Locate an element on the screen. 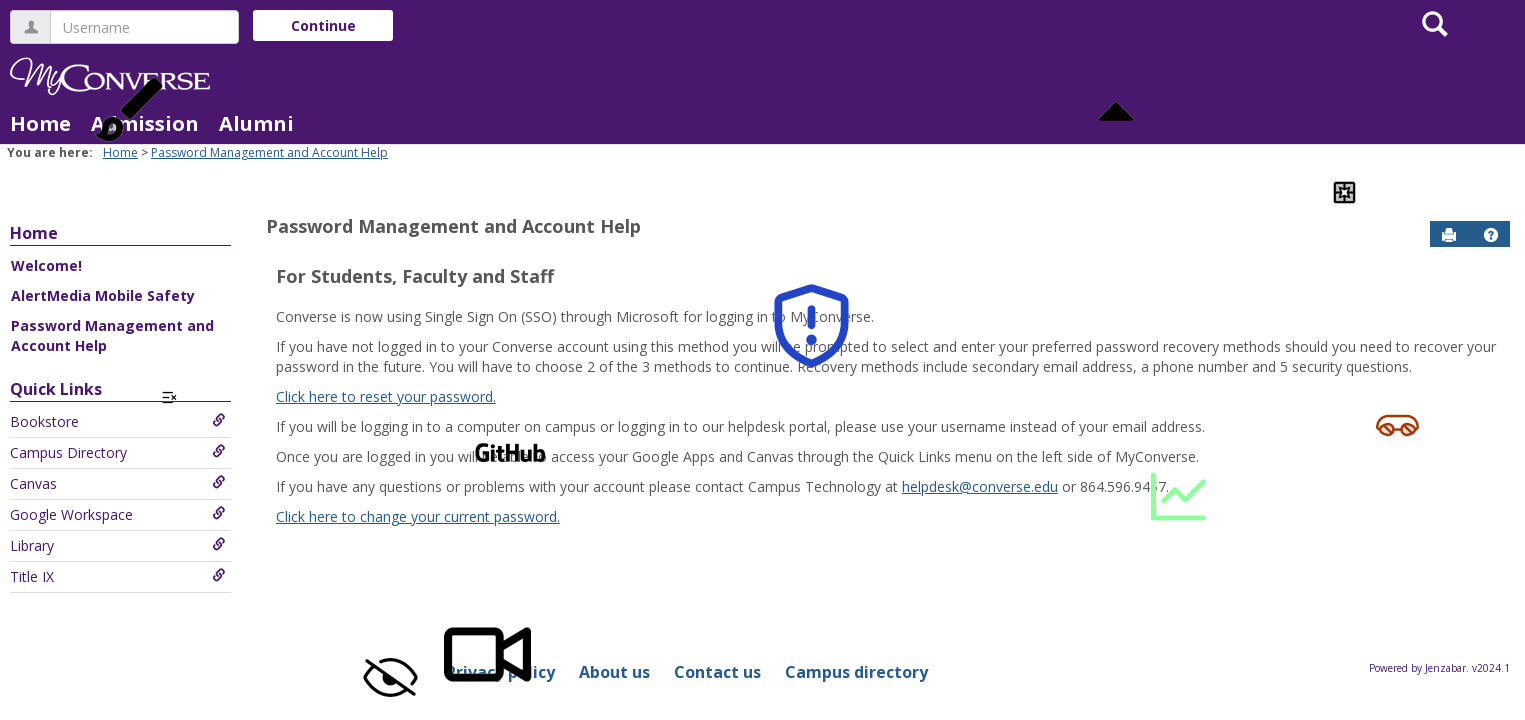  link to GitHub repository is located at coordinates (510, 452).